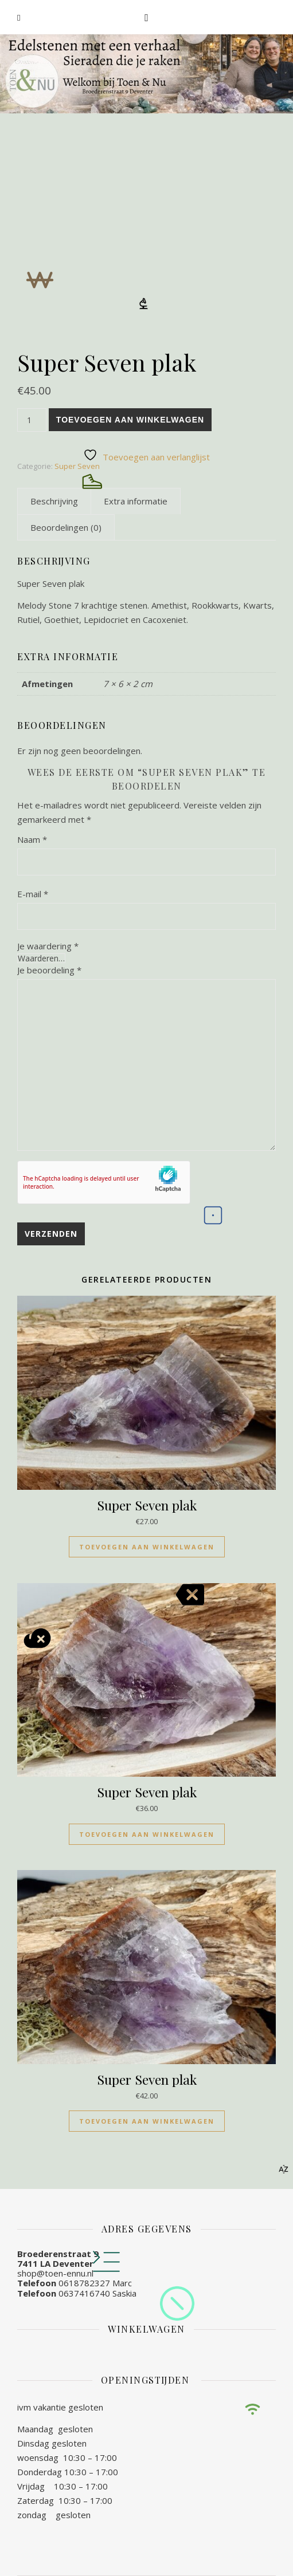 This screenshot has width=293, height=2576. I want to click on delete the last character entered, so click(190, 1595).